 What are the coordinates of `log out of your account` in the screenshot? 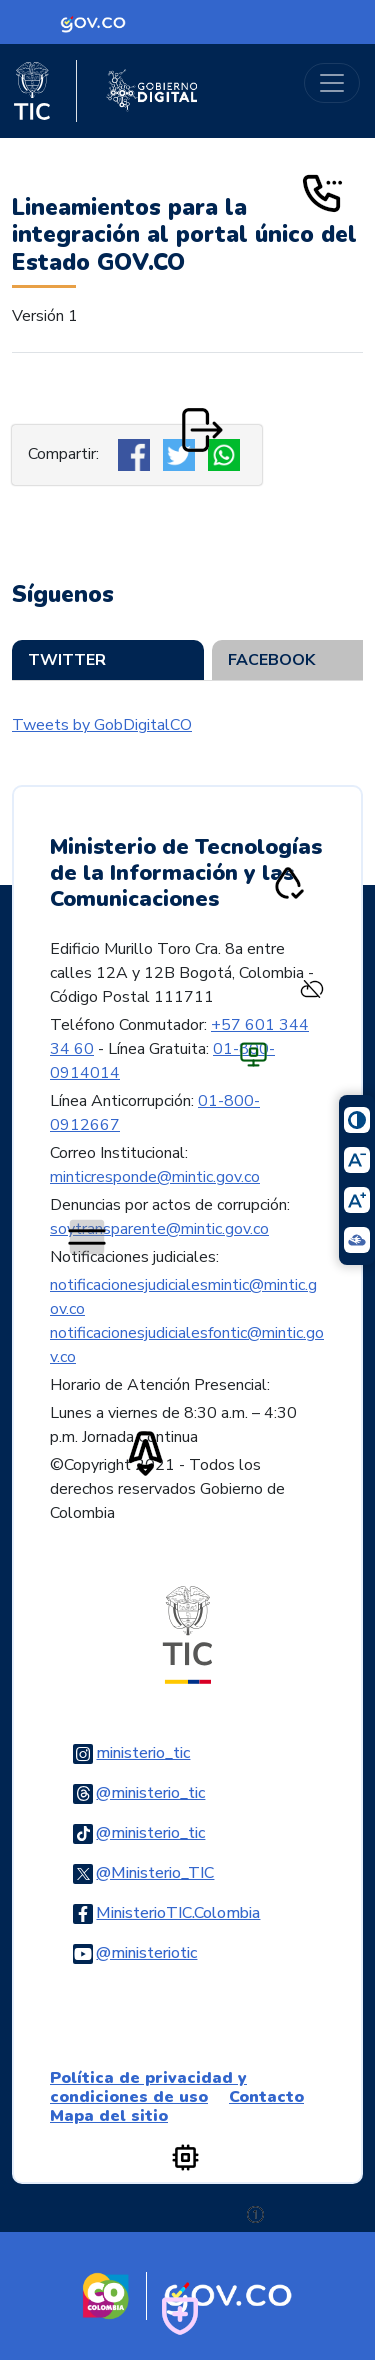 It's located at (199, 430).